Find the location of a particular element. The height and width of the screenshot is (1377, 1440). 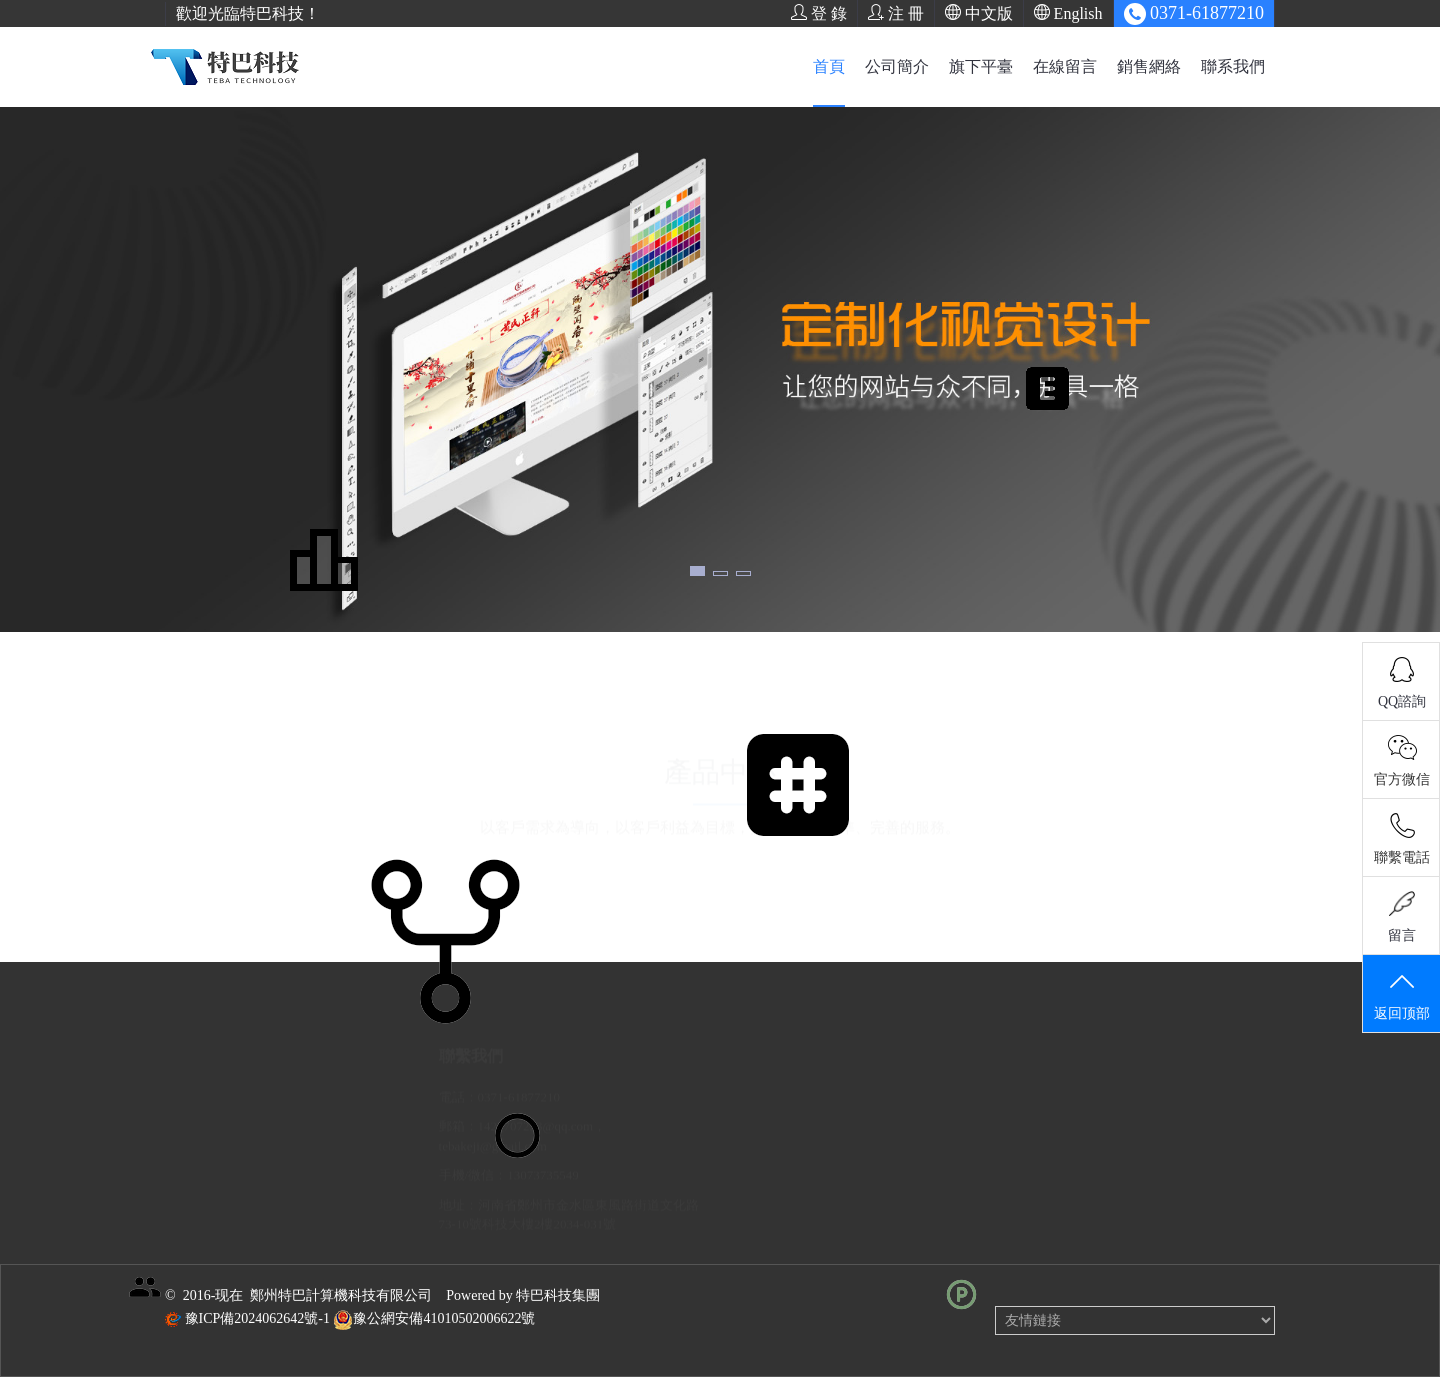

fork this repository is located at coordinates (445, 941).